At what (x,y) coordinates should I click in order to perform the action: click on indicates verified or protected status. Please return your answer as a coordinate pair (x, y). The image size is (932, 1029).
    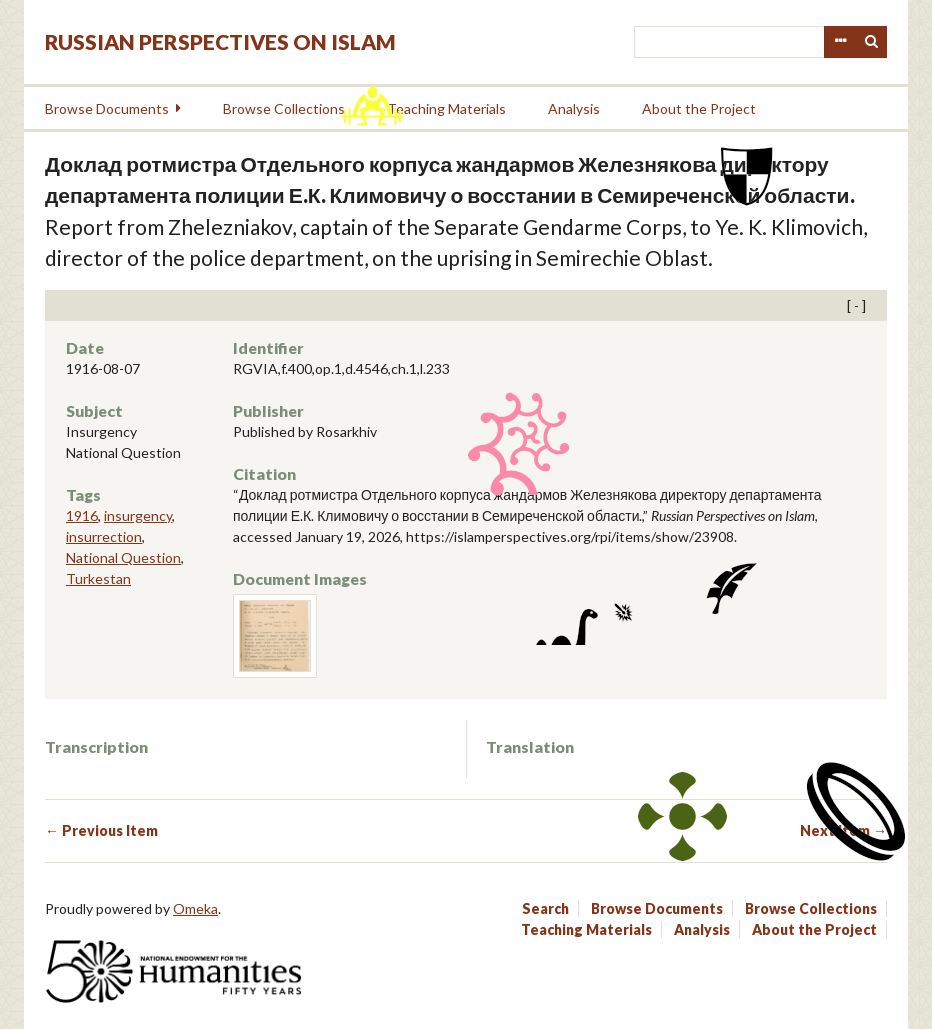
    Looking at the image, I should click on (746, 176).